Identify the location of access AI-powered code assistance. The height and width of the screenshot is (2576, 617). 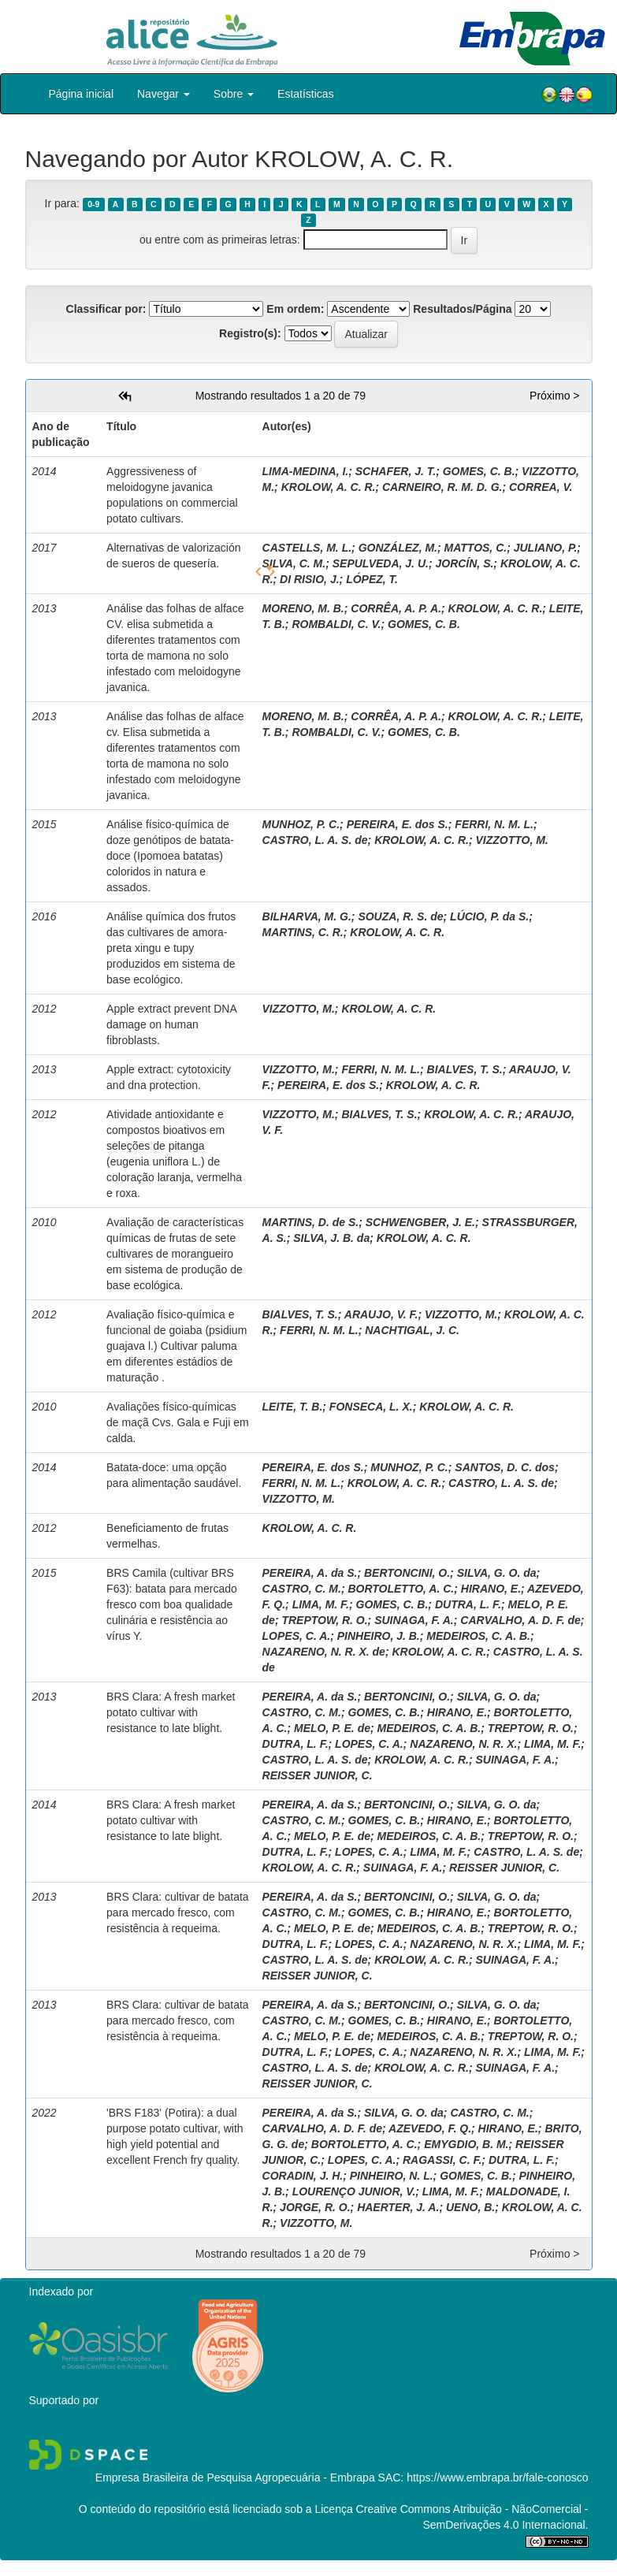
(265, 571).